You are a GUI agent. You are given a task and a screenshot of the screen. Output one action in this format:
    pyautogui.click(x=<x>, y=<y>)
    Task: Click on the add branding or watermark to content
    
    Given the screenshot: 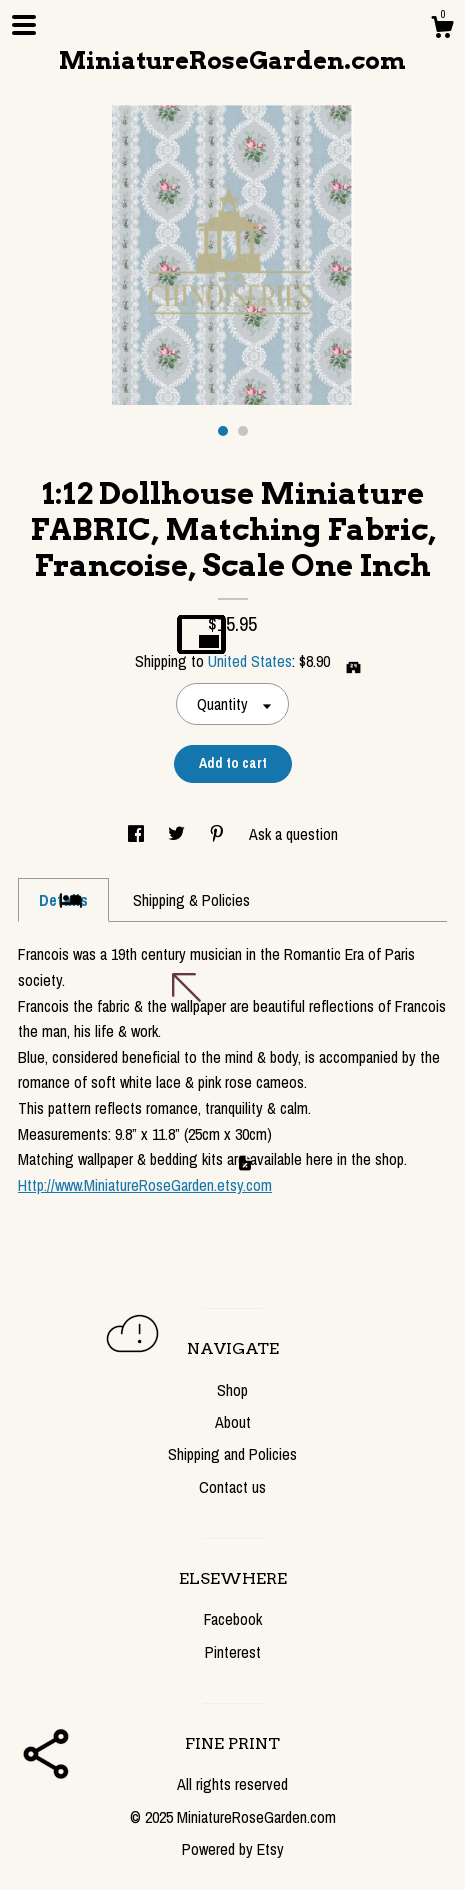 What is the action you would take?
    pyautogui.click(x=201, y=634)
    